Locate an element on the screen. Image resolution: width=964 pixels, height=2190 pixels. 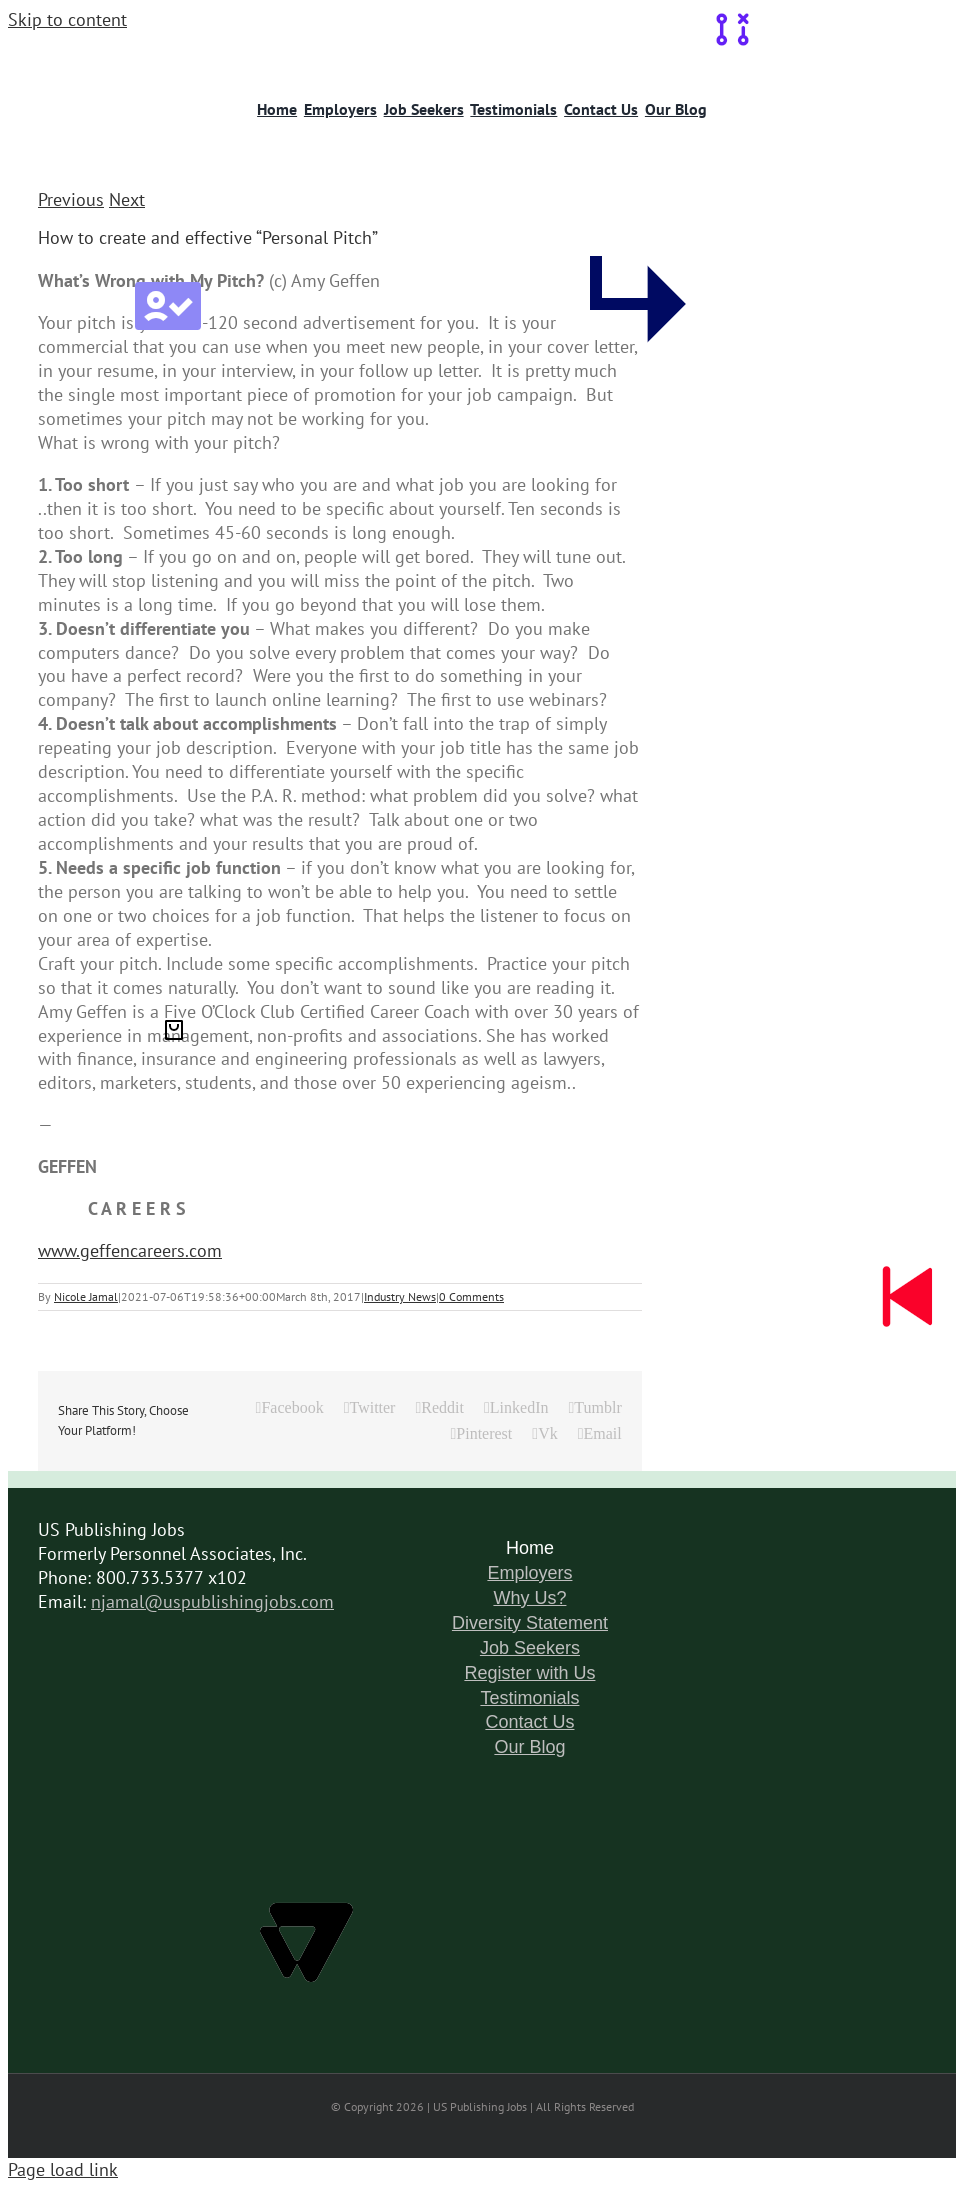
skip to previous track is located at coordinates (905, 1296).